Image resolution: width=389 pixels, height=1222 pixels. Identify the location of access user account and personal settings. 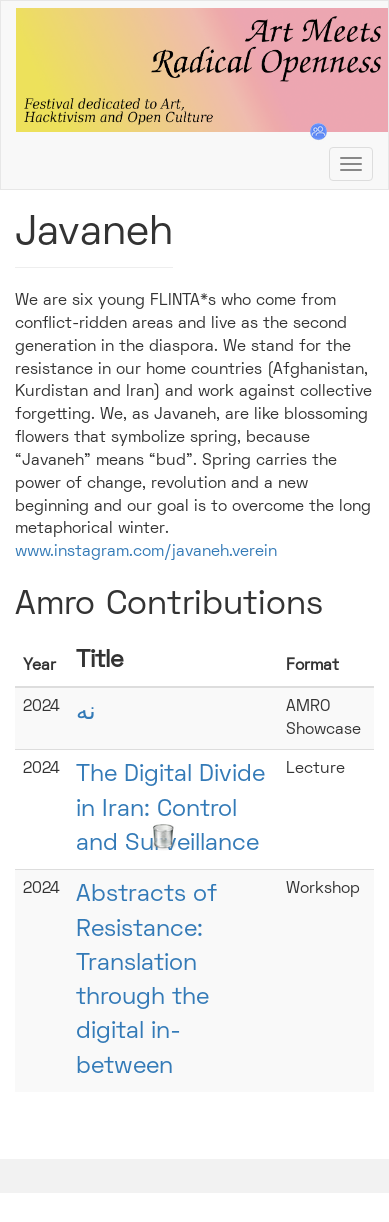
(318, 131).